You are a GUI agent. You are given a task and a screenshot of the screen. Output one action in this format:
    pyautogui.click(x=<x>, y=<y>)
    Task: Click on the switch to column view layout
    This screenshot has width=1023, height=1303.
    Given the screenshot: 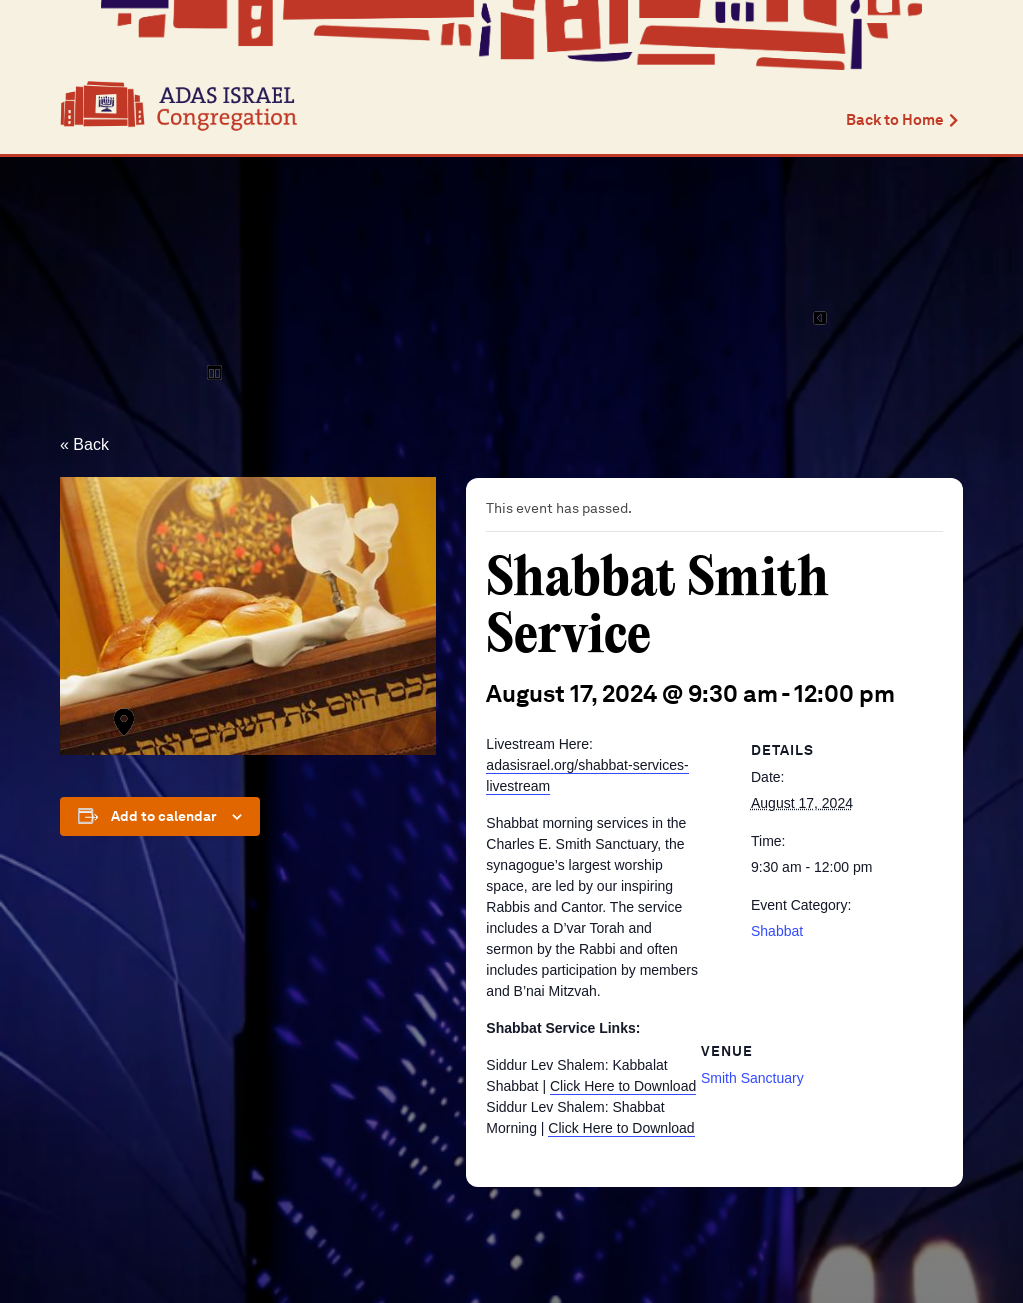 What is the action you would take?
    pyautogui.click(x=214, y=372)
    